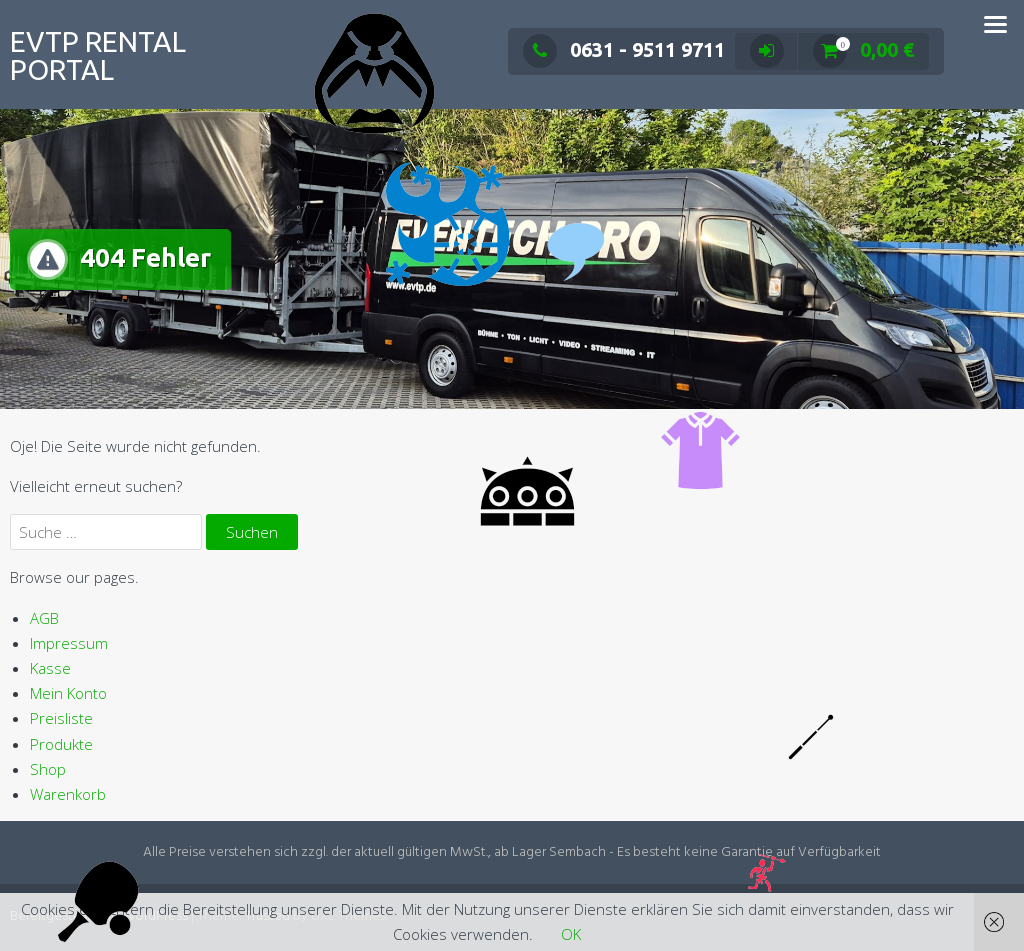 This screenshot has height=951, width=1024. I want to click on select gaul or celtic warrior class, so click(527, 495).